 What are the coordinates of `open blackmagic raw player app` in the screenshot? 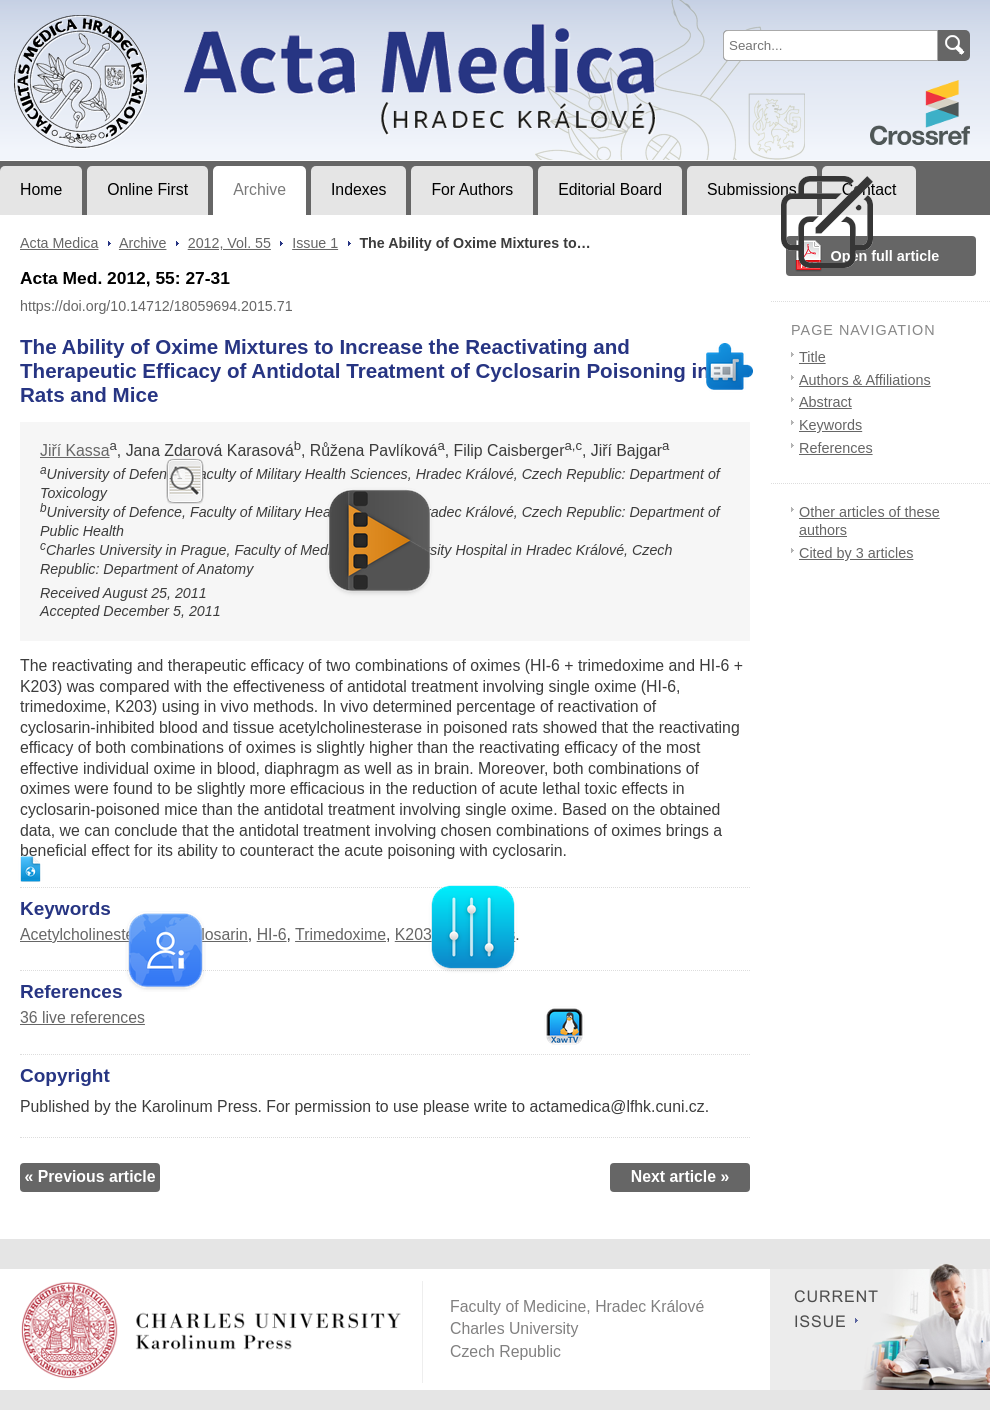 It's located at (379, 540).